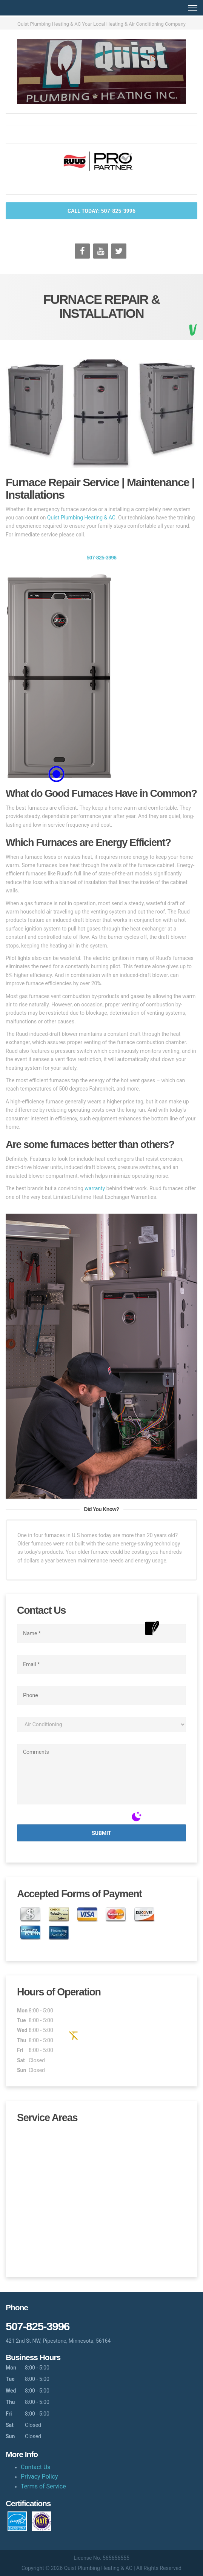 The image size is (203, 2576). Describe the element at coordinates (193, 330) in the screenshot. I see `open the Vinted app` at that location.